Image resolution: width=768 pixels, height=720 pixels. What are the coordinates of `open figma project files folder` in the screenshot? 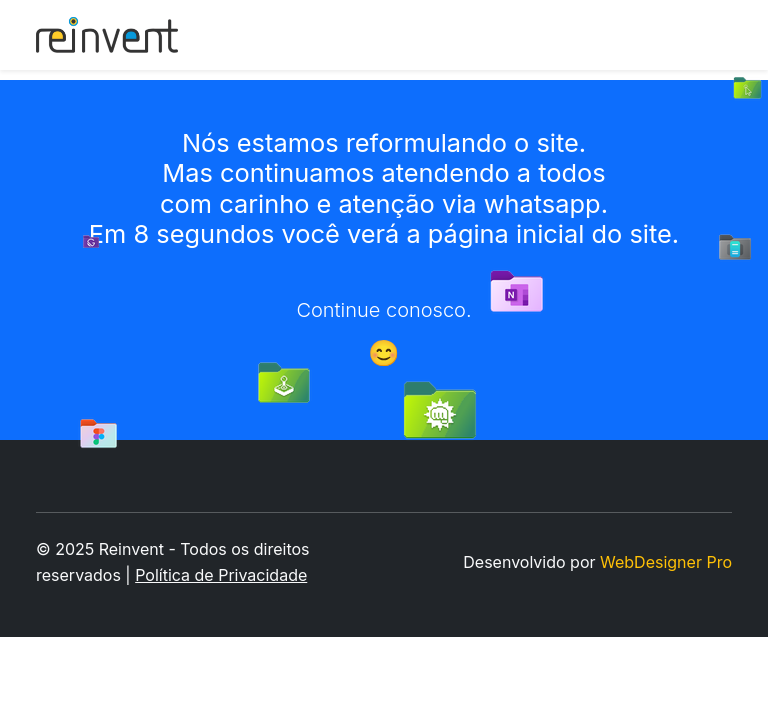 It's located at (98, 434).